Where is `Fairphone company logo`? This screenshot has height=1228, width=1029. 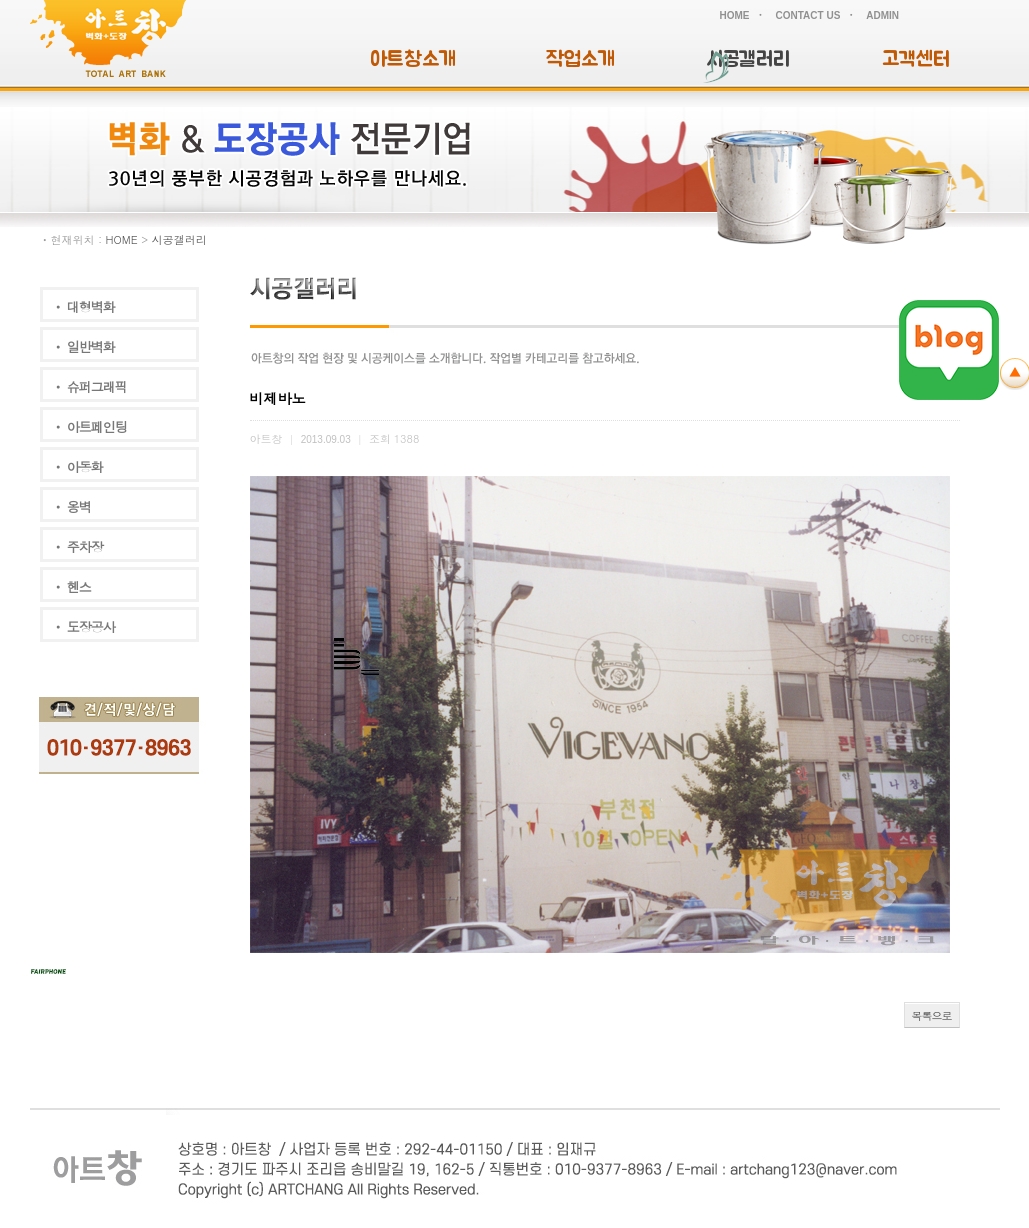 Fairphone company logo is located at coordinates (48, 971).